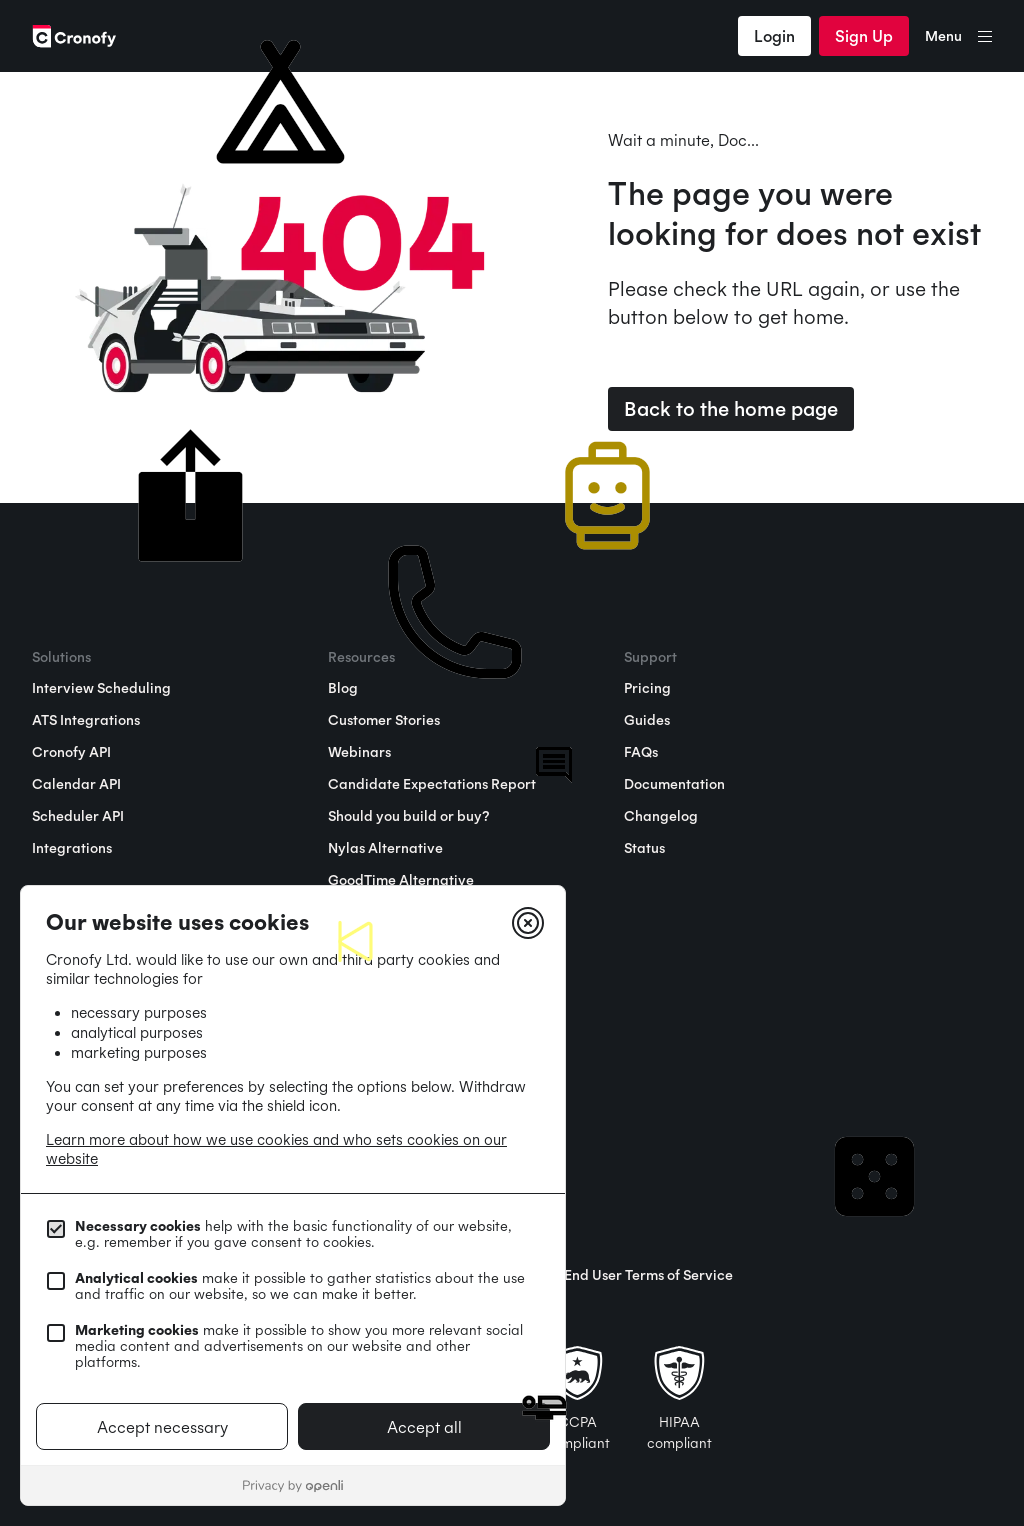  Describe the element at coordinates (455, 612) in the screenshot. I see `make a phone call` at that location.